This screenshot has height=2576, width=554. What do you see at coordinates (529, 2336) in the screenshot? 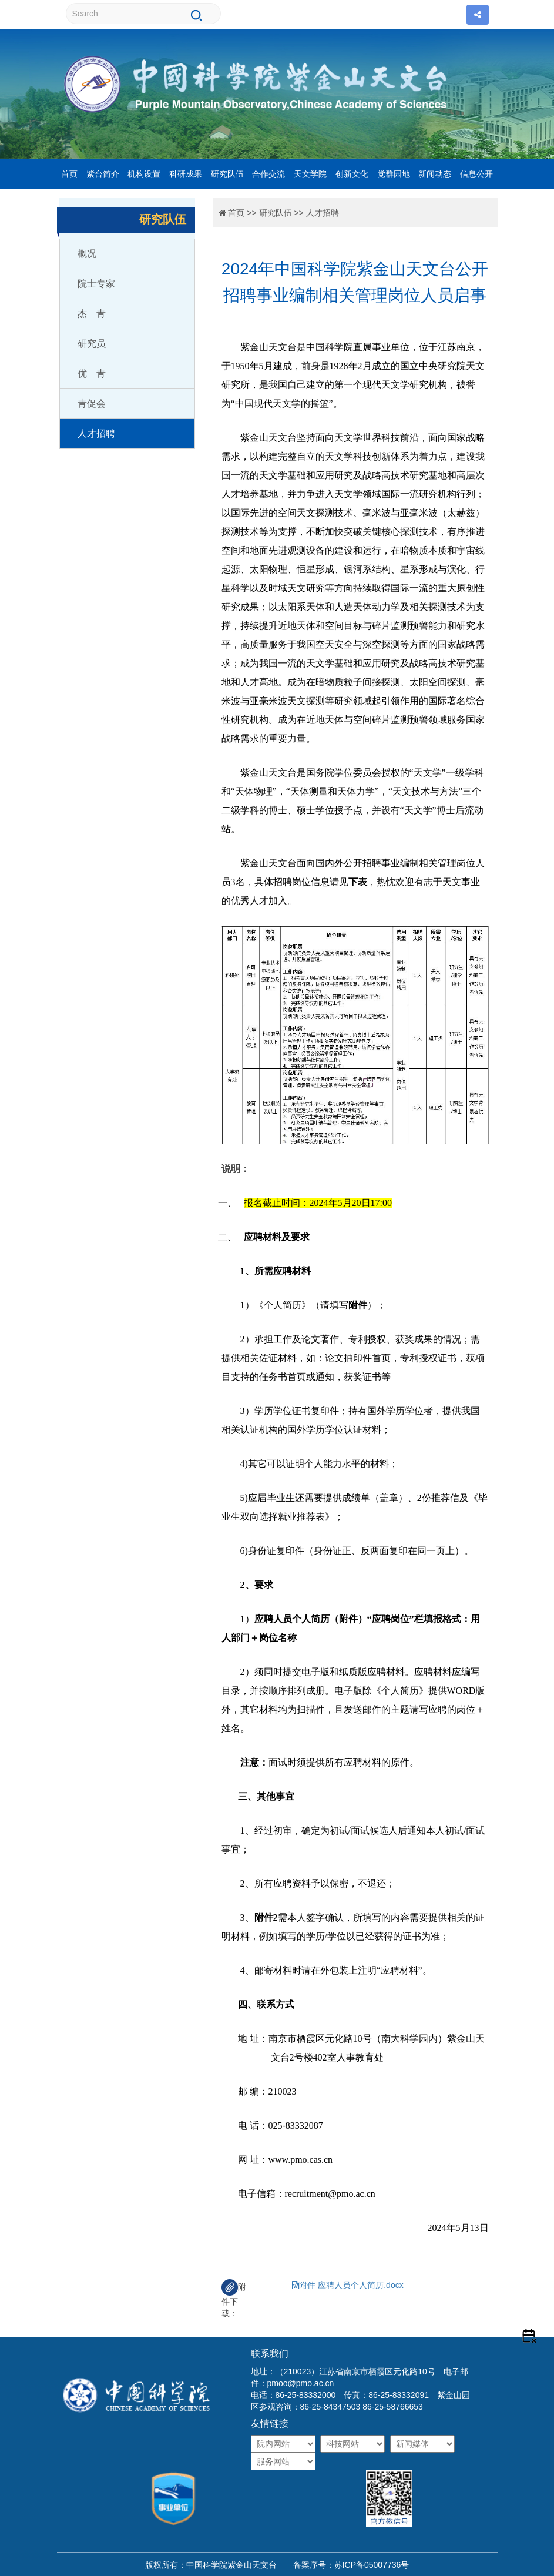
I see `remove an event from your calendar` at bounding box center [529, 2336].